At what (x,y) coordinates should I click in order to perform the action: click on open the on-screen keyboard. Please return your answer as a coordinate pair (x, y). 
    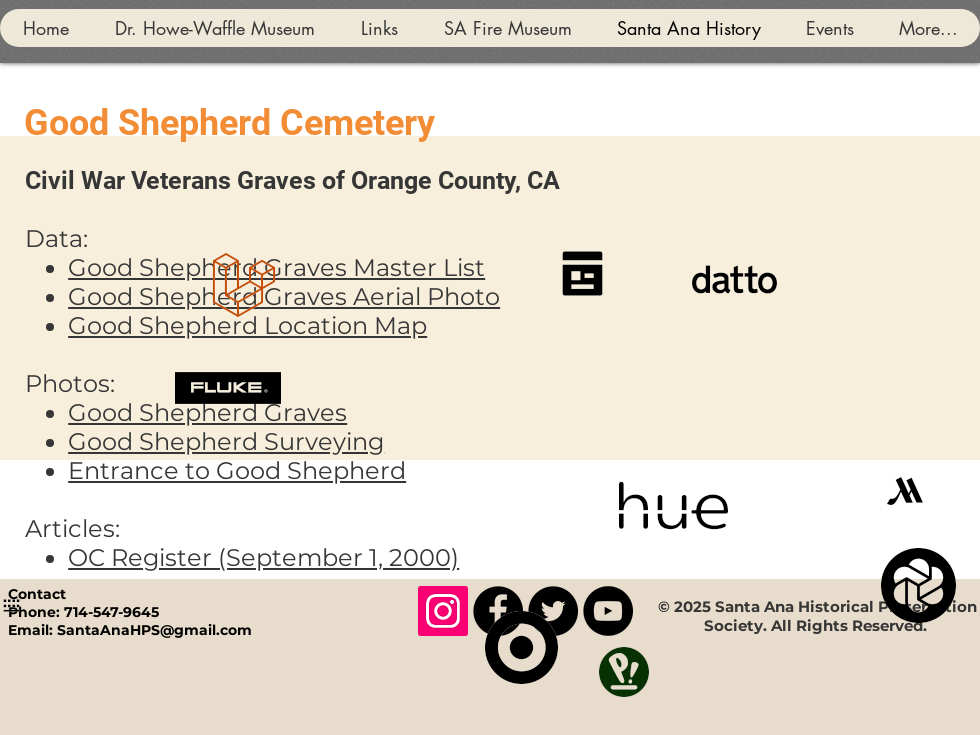
    Looking at the image, I should click on (11, 605).